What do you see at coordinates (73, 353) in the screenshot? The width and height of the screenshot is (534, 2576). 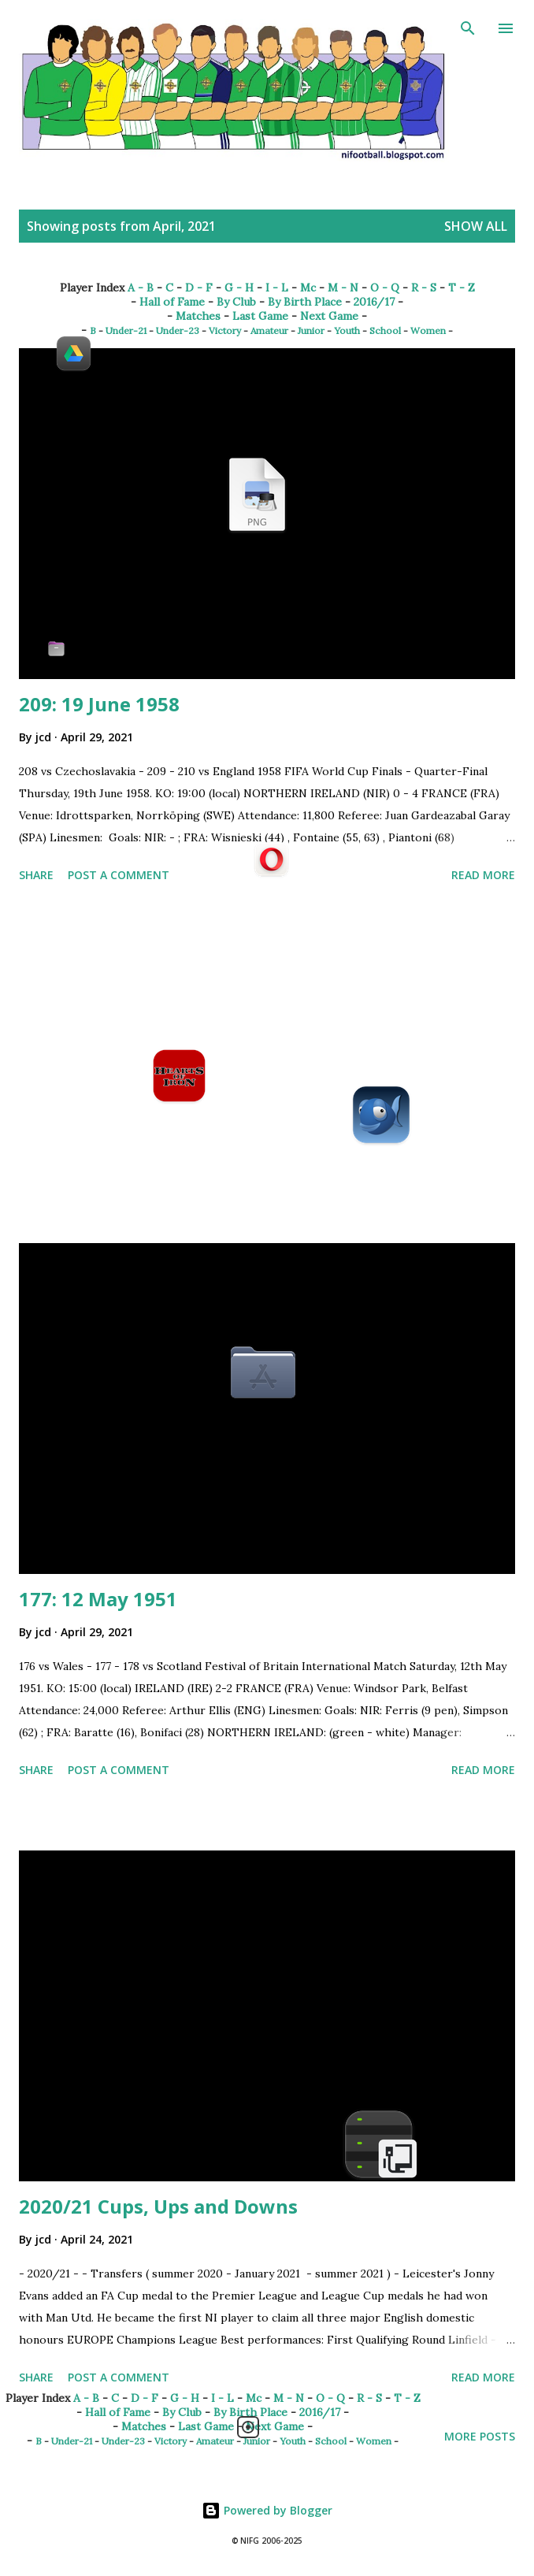 I see `open Google Drive app` at bounding box center [73, 353].